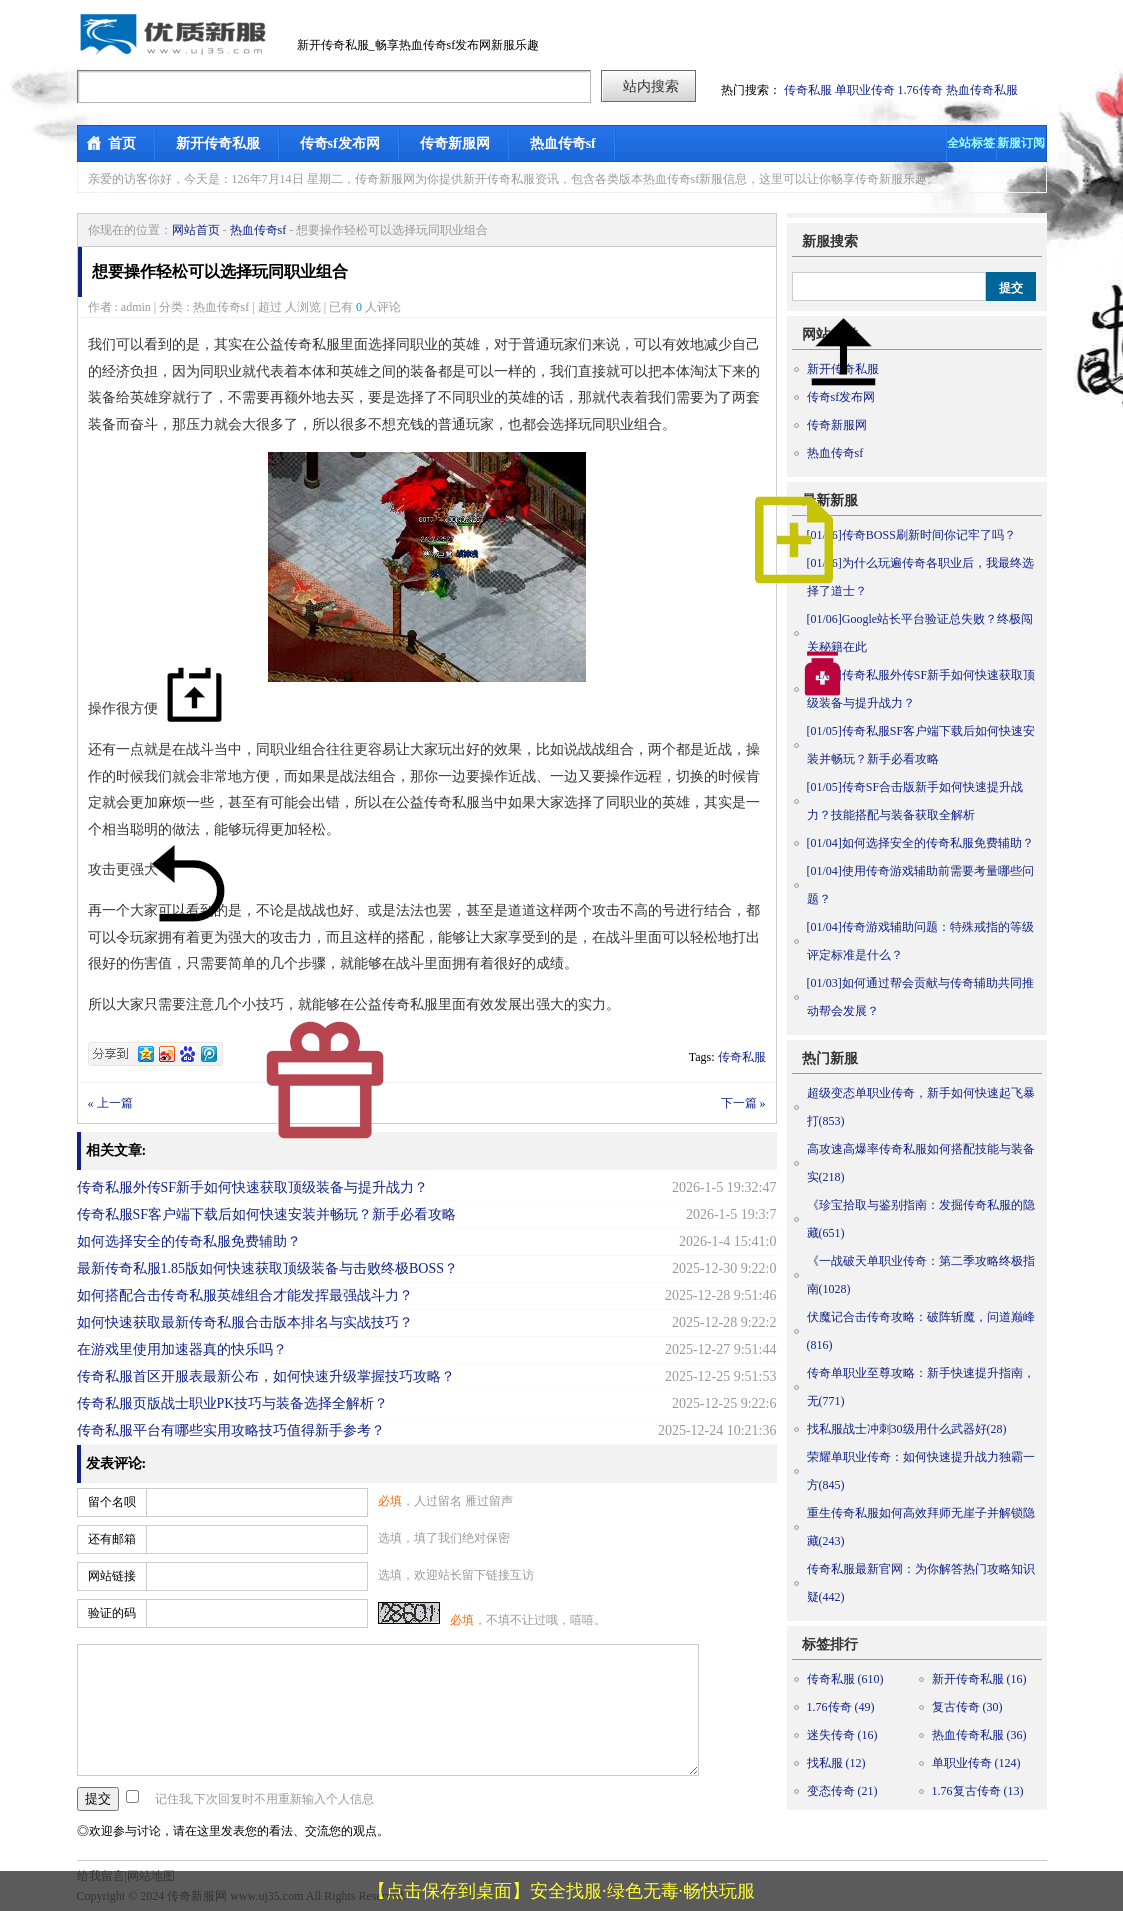 This screenshot has width=1123, height=1911. Describe the element at coordinates (325, 1080) in the screenshot. I see `view available rewards or gifts` at that location.